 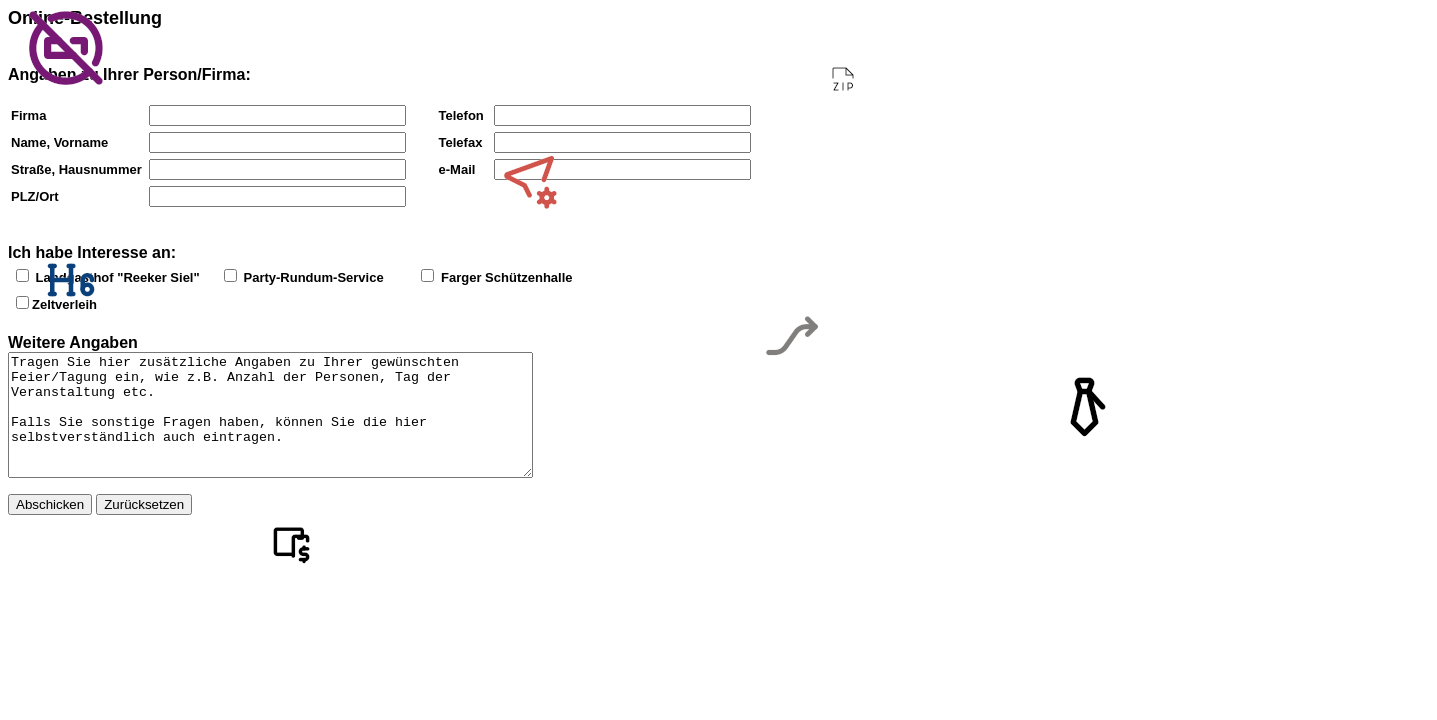 I want to click on format text as heading level 6, so click(x=71, y=280).